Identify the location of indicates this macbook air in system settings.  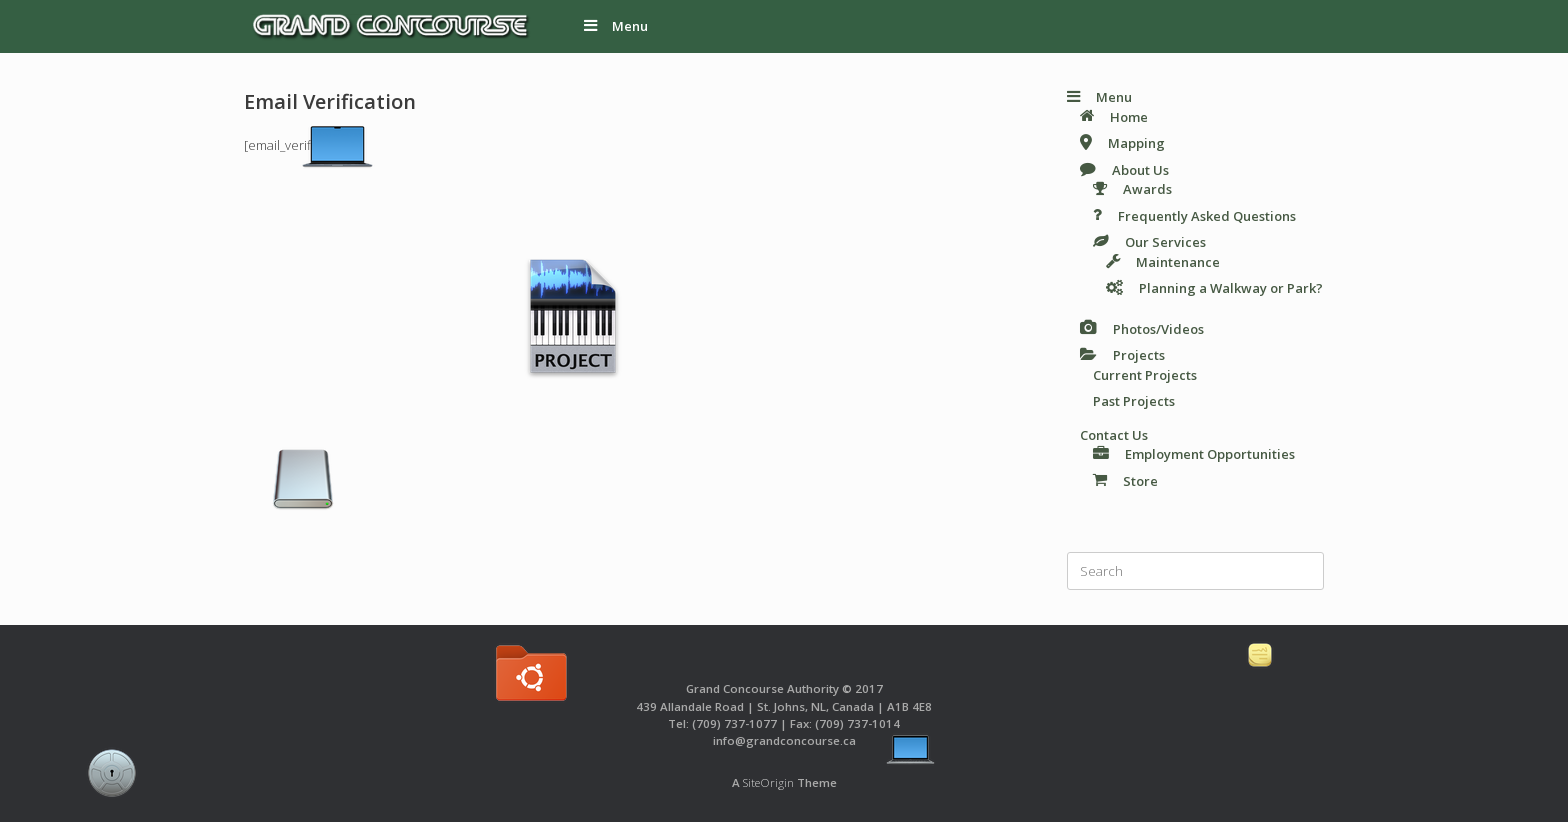
(337, 140).